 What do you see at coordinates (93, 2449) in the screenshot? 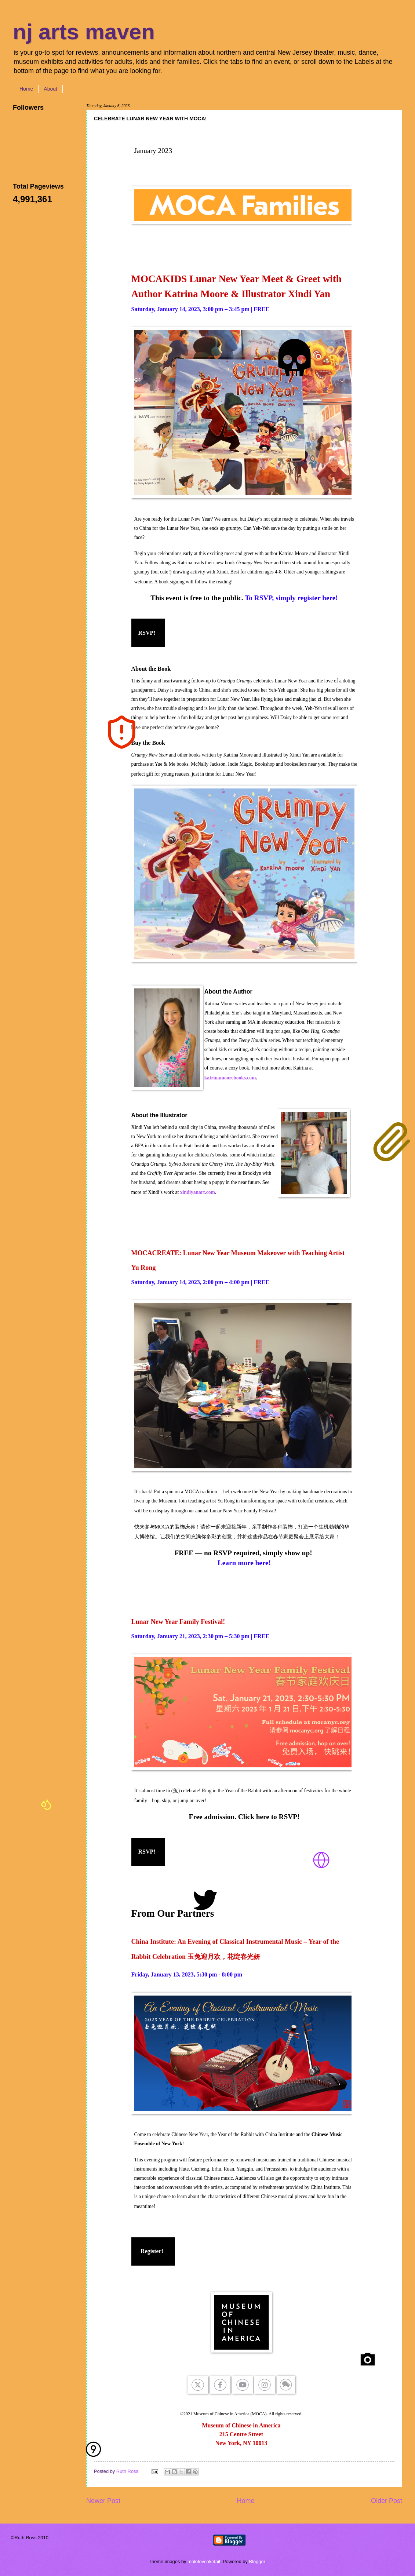
I see `indicates item number nine in a list or sequence` at bounding box center [93, 2449].